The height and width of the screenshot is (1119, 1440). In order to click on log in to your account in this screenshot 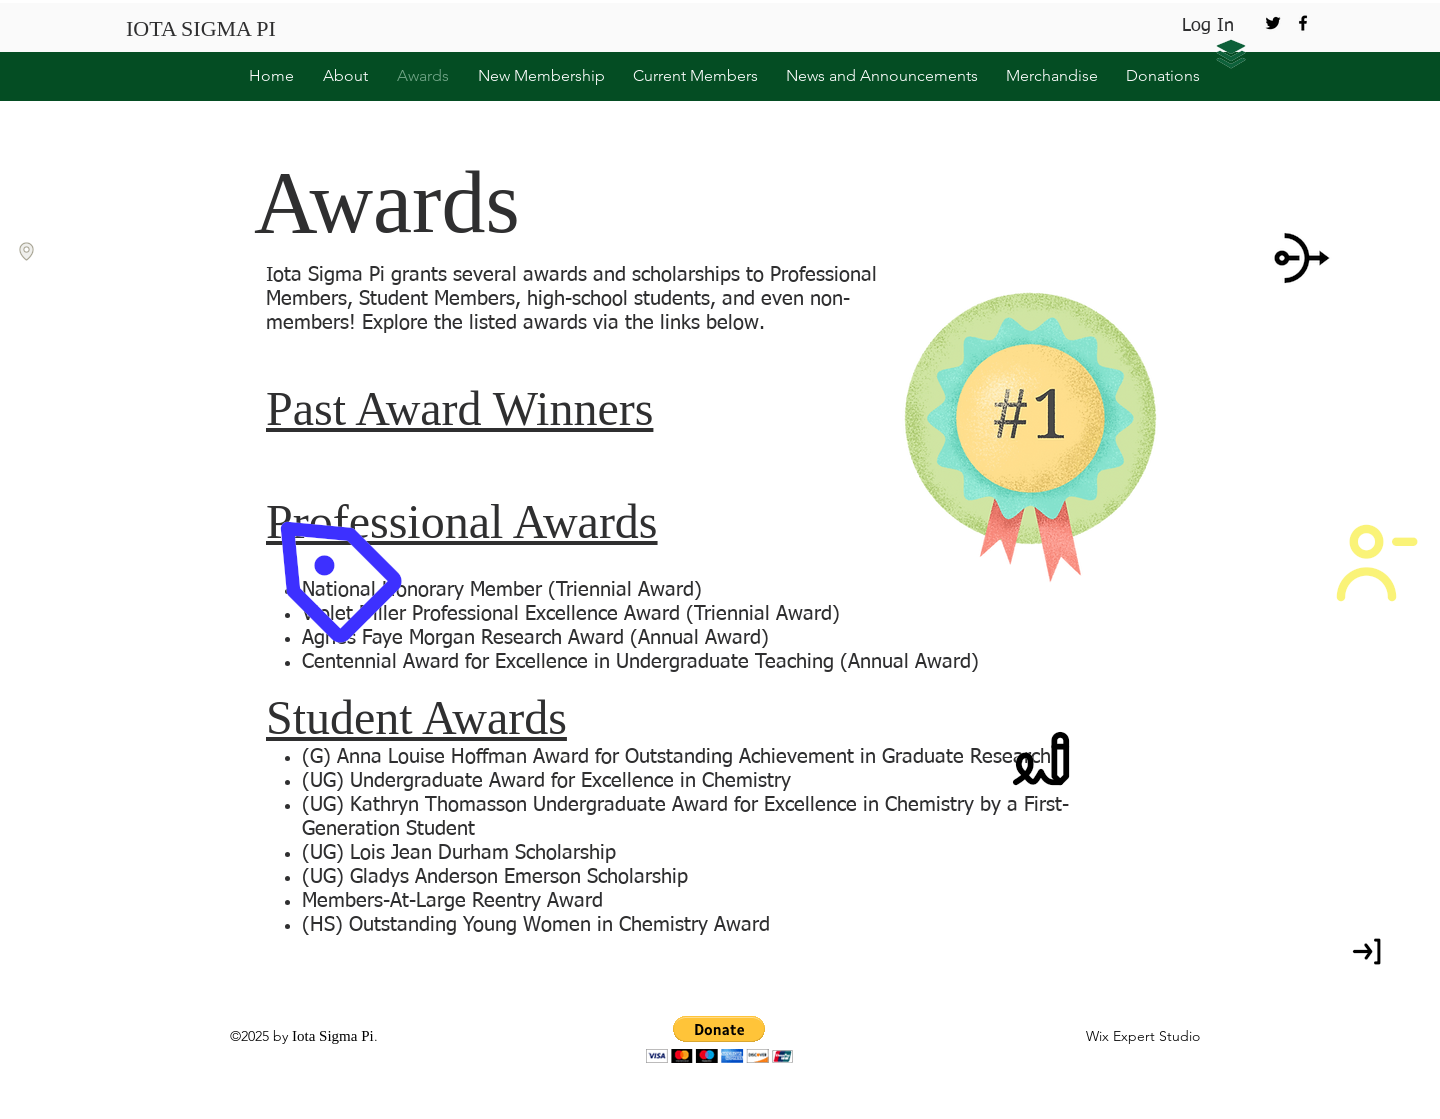, I will do `click(1367, 951)`.